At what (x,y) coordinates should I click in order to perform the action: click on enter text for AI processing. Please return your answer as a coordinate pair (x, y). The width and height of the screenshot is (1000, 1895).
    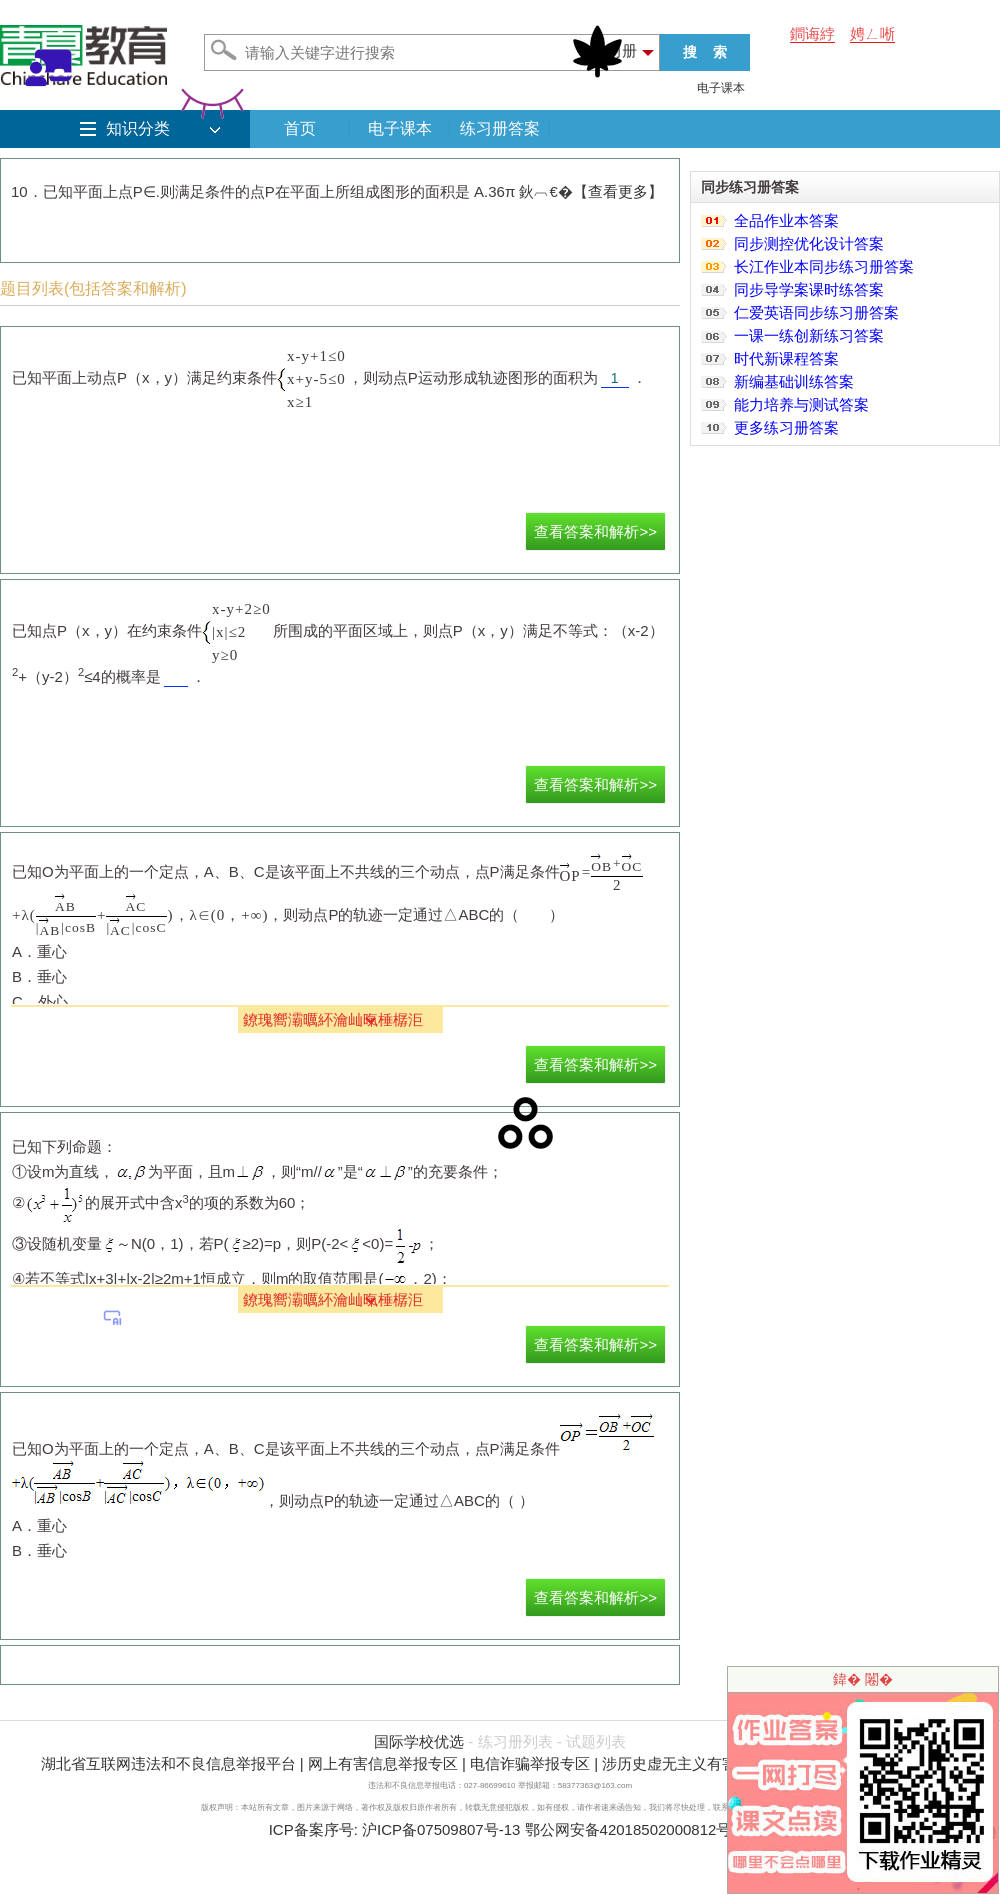
    Looking at the image, I should click on (112, 1316).